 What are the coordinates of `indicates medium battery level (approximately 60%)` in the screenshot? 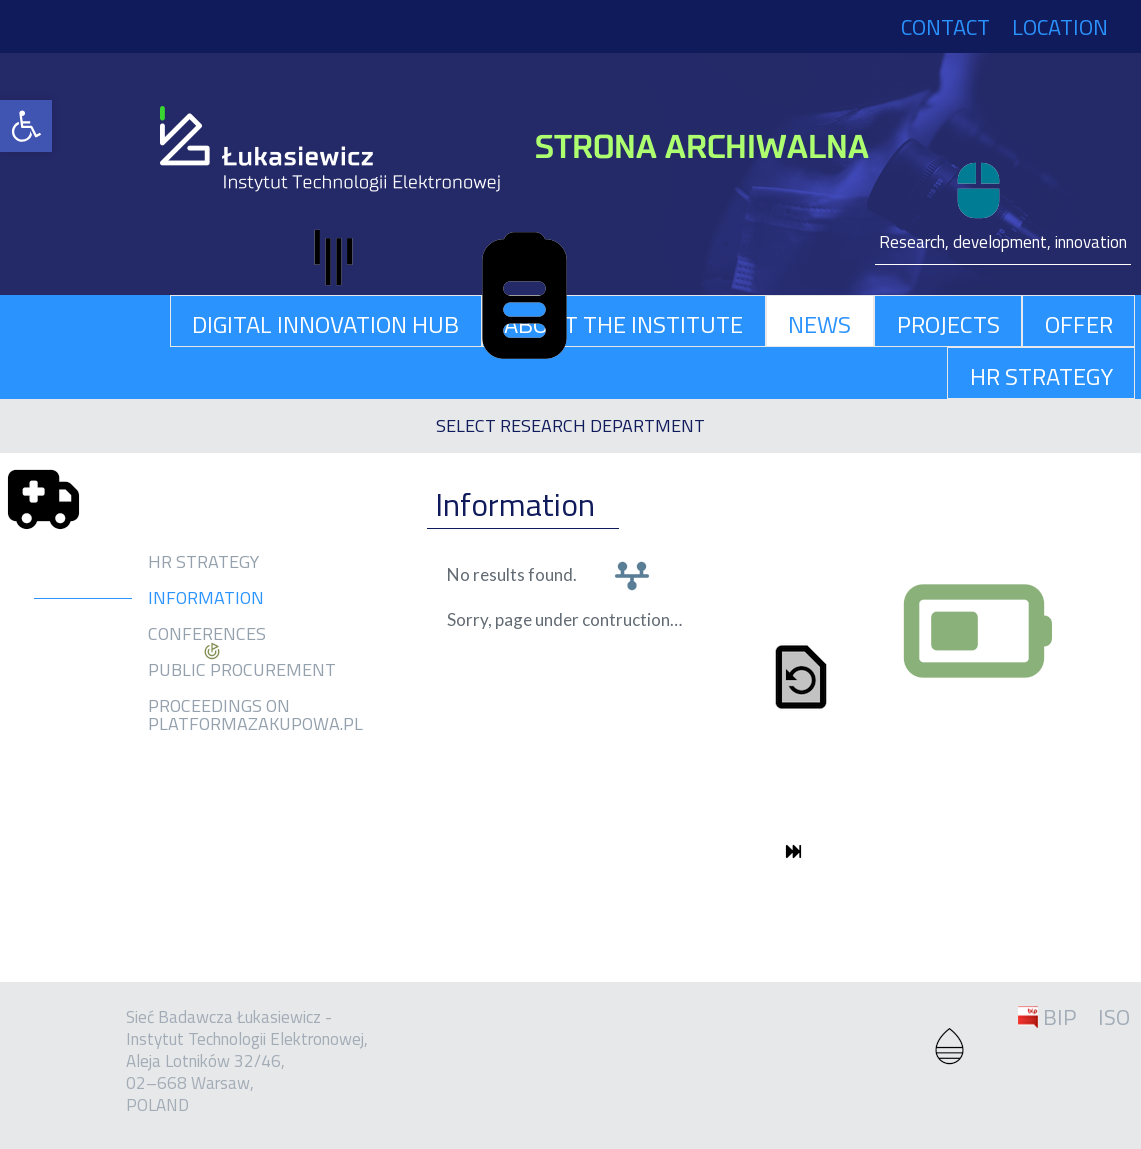 It's located at (524, 295).